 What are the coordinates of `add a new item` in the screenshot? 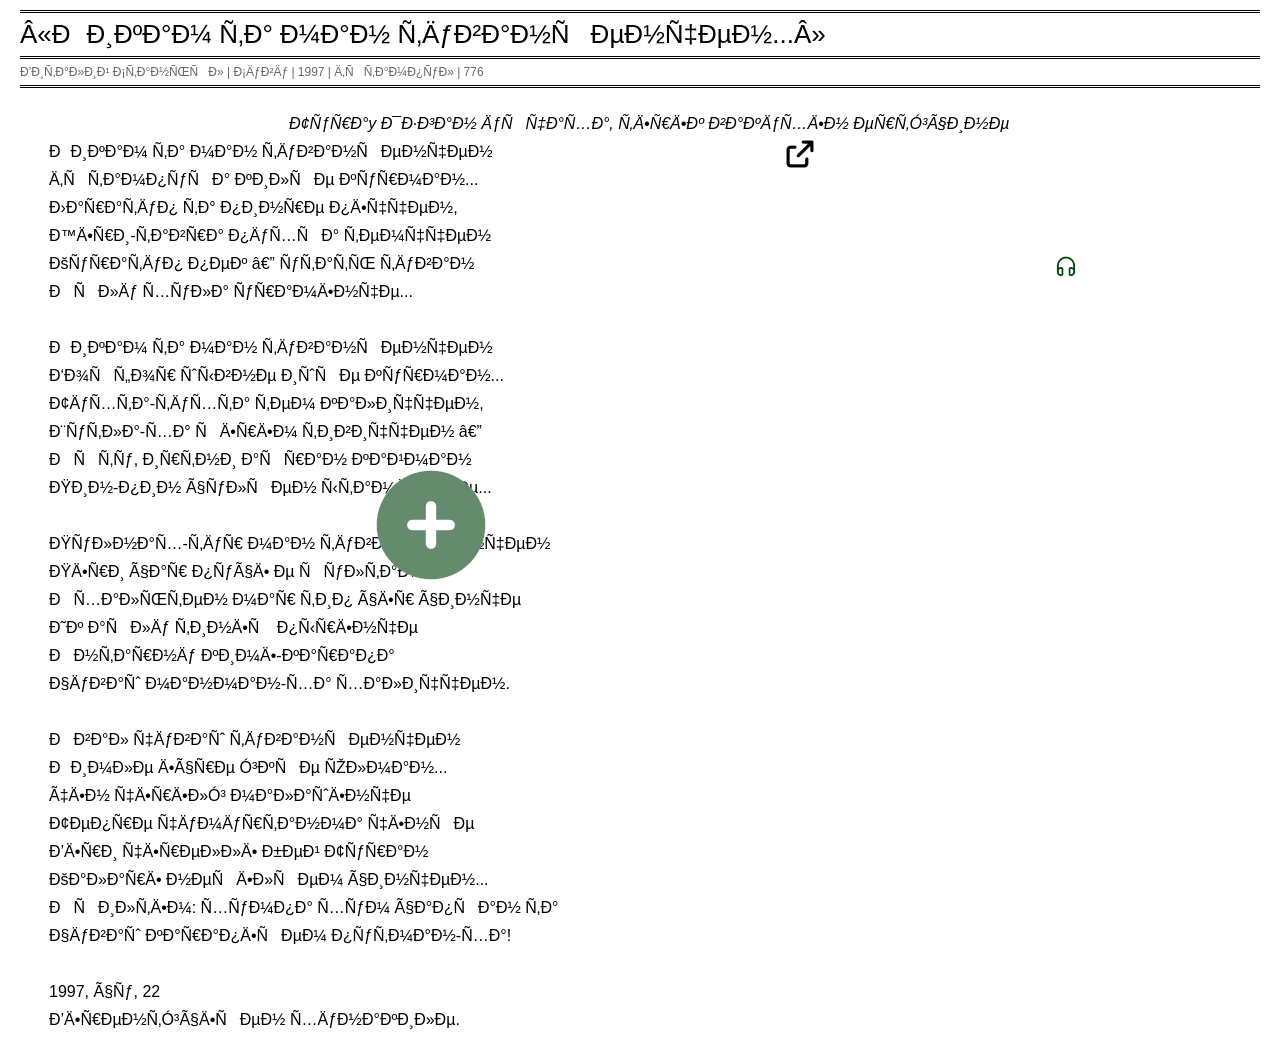 It's located at (431, 525).